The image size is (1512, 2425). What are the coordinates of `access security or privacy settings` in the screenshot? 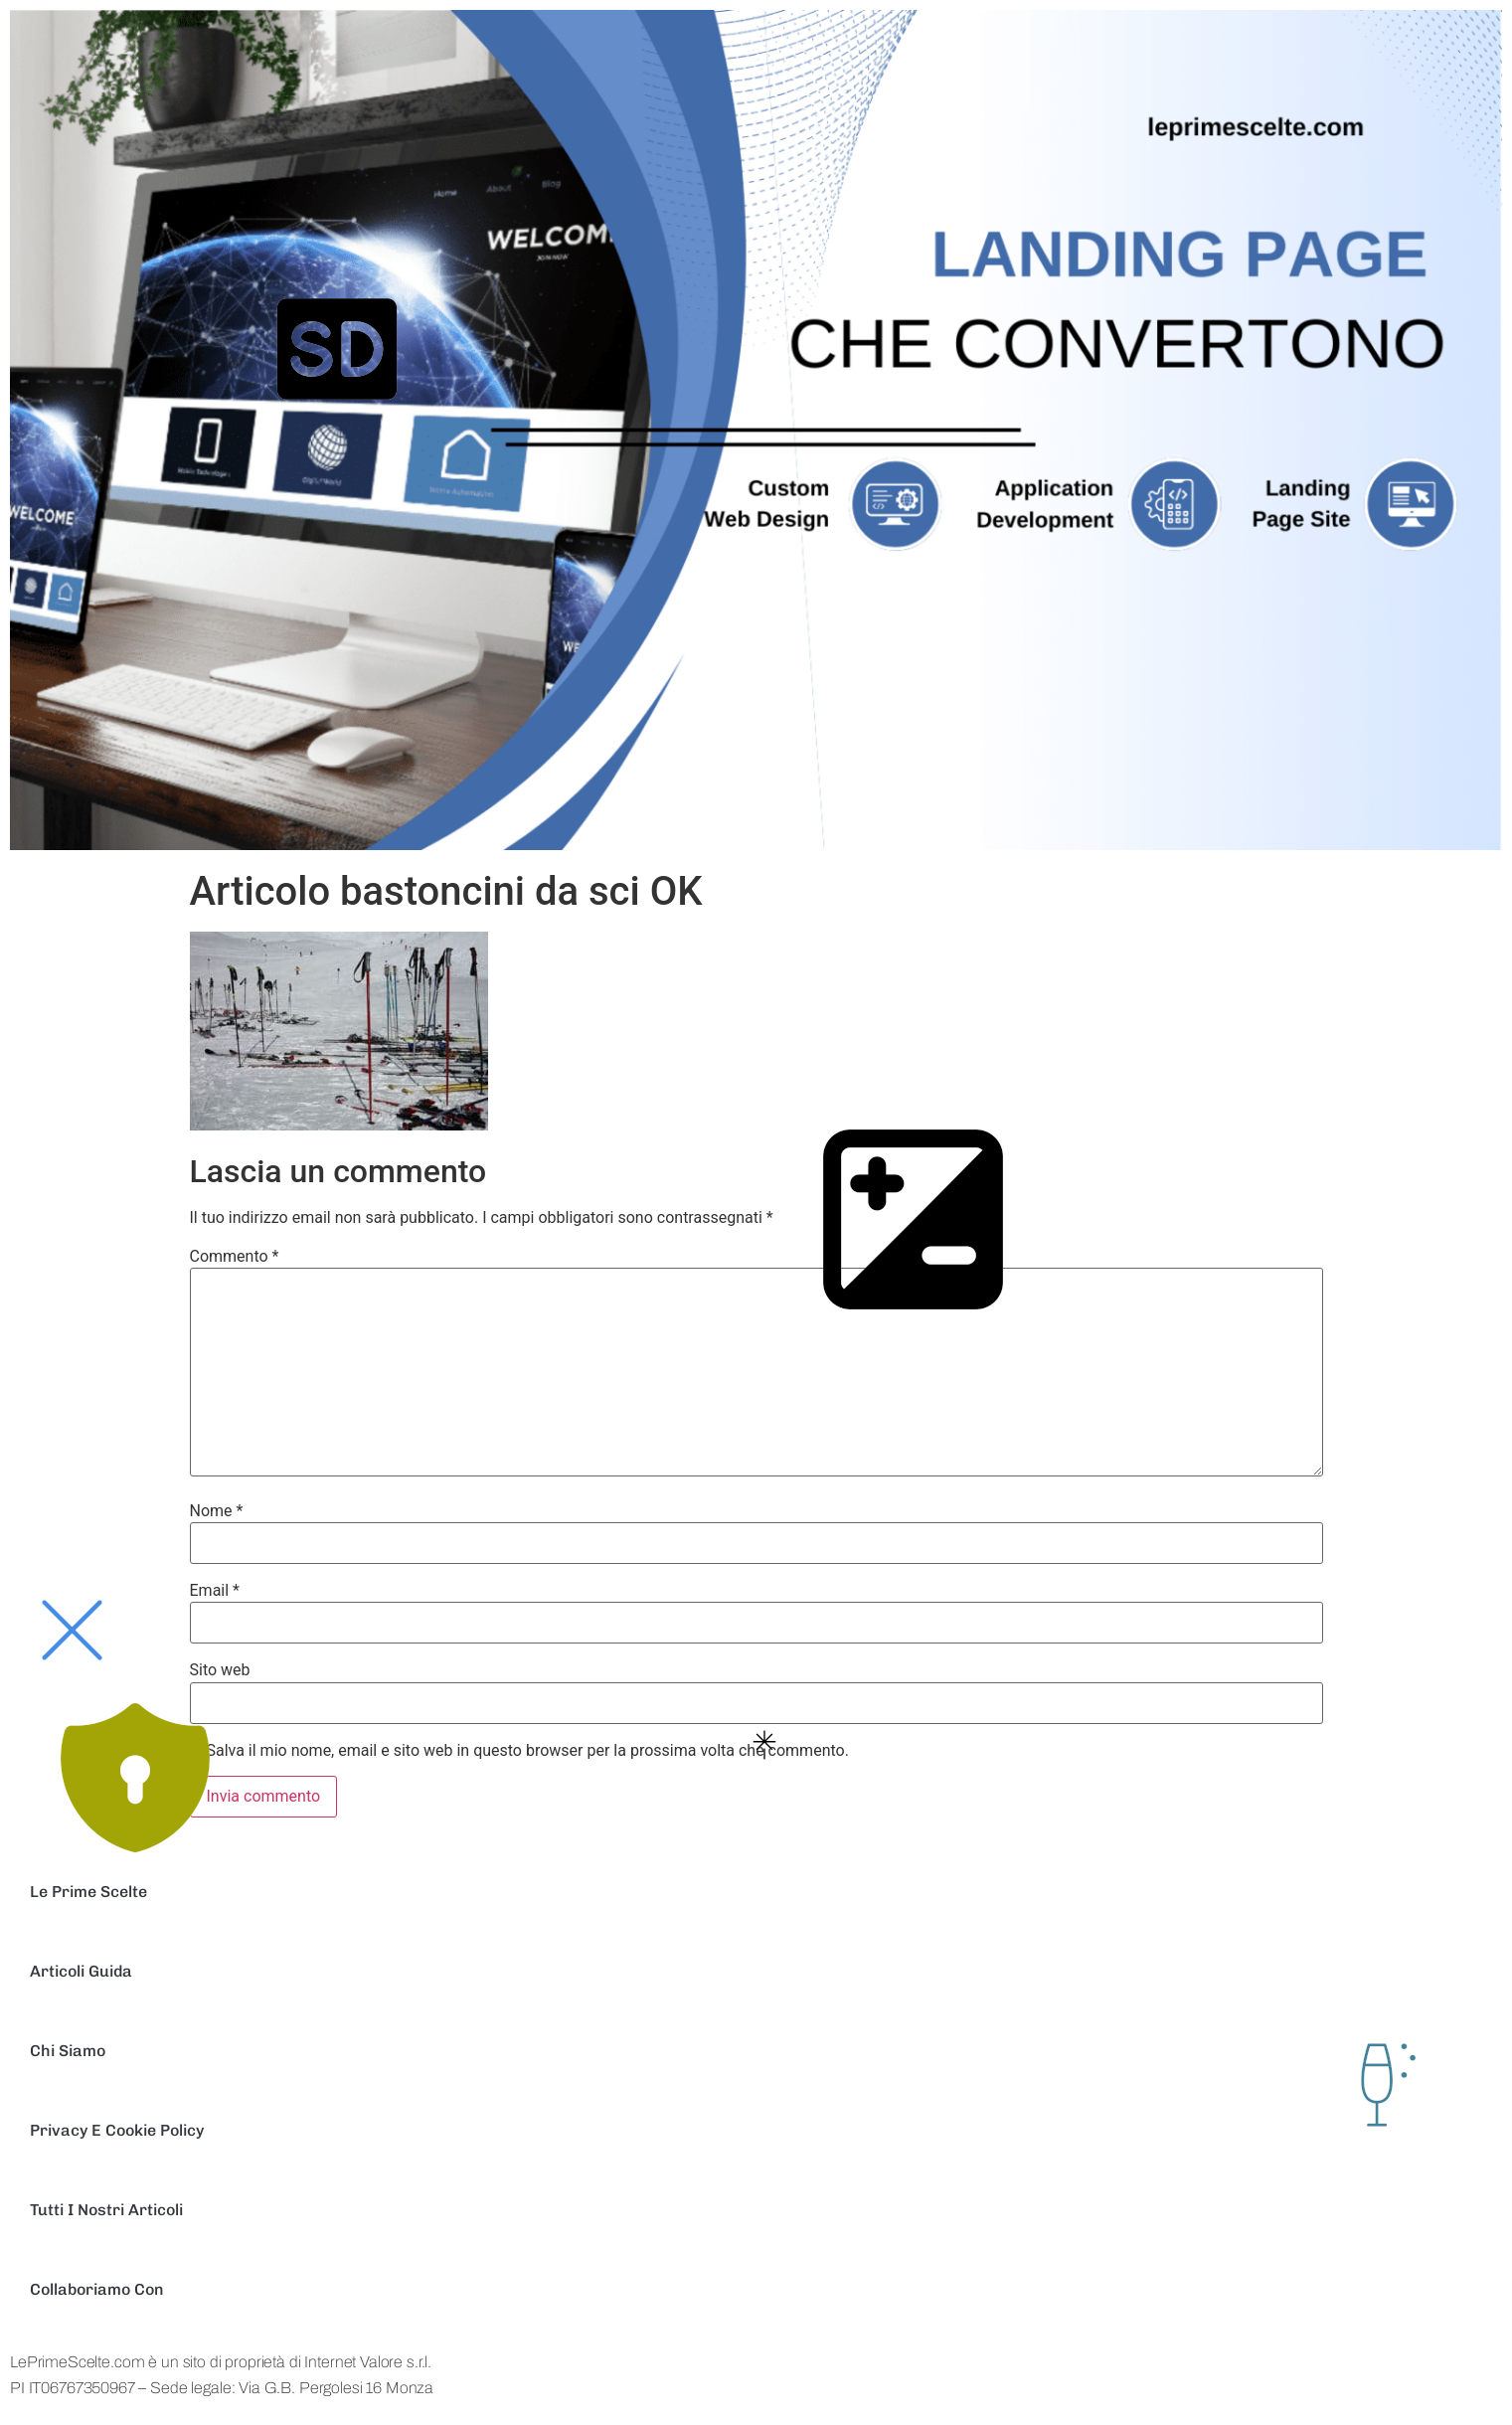 It's located at (135, 1778).